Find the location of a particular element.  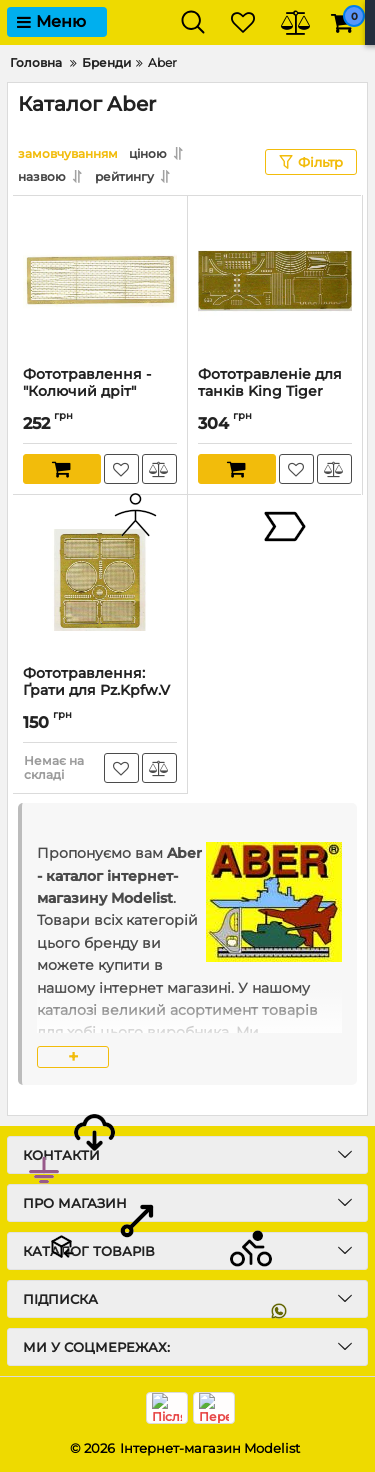

access bike rental or cycling options is located at coordinates (251, 1250).